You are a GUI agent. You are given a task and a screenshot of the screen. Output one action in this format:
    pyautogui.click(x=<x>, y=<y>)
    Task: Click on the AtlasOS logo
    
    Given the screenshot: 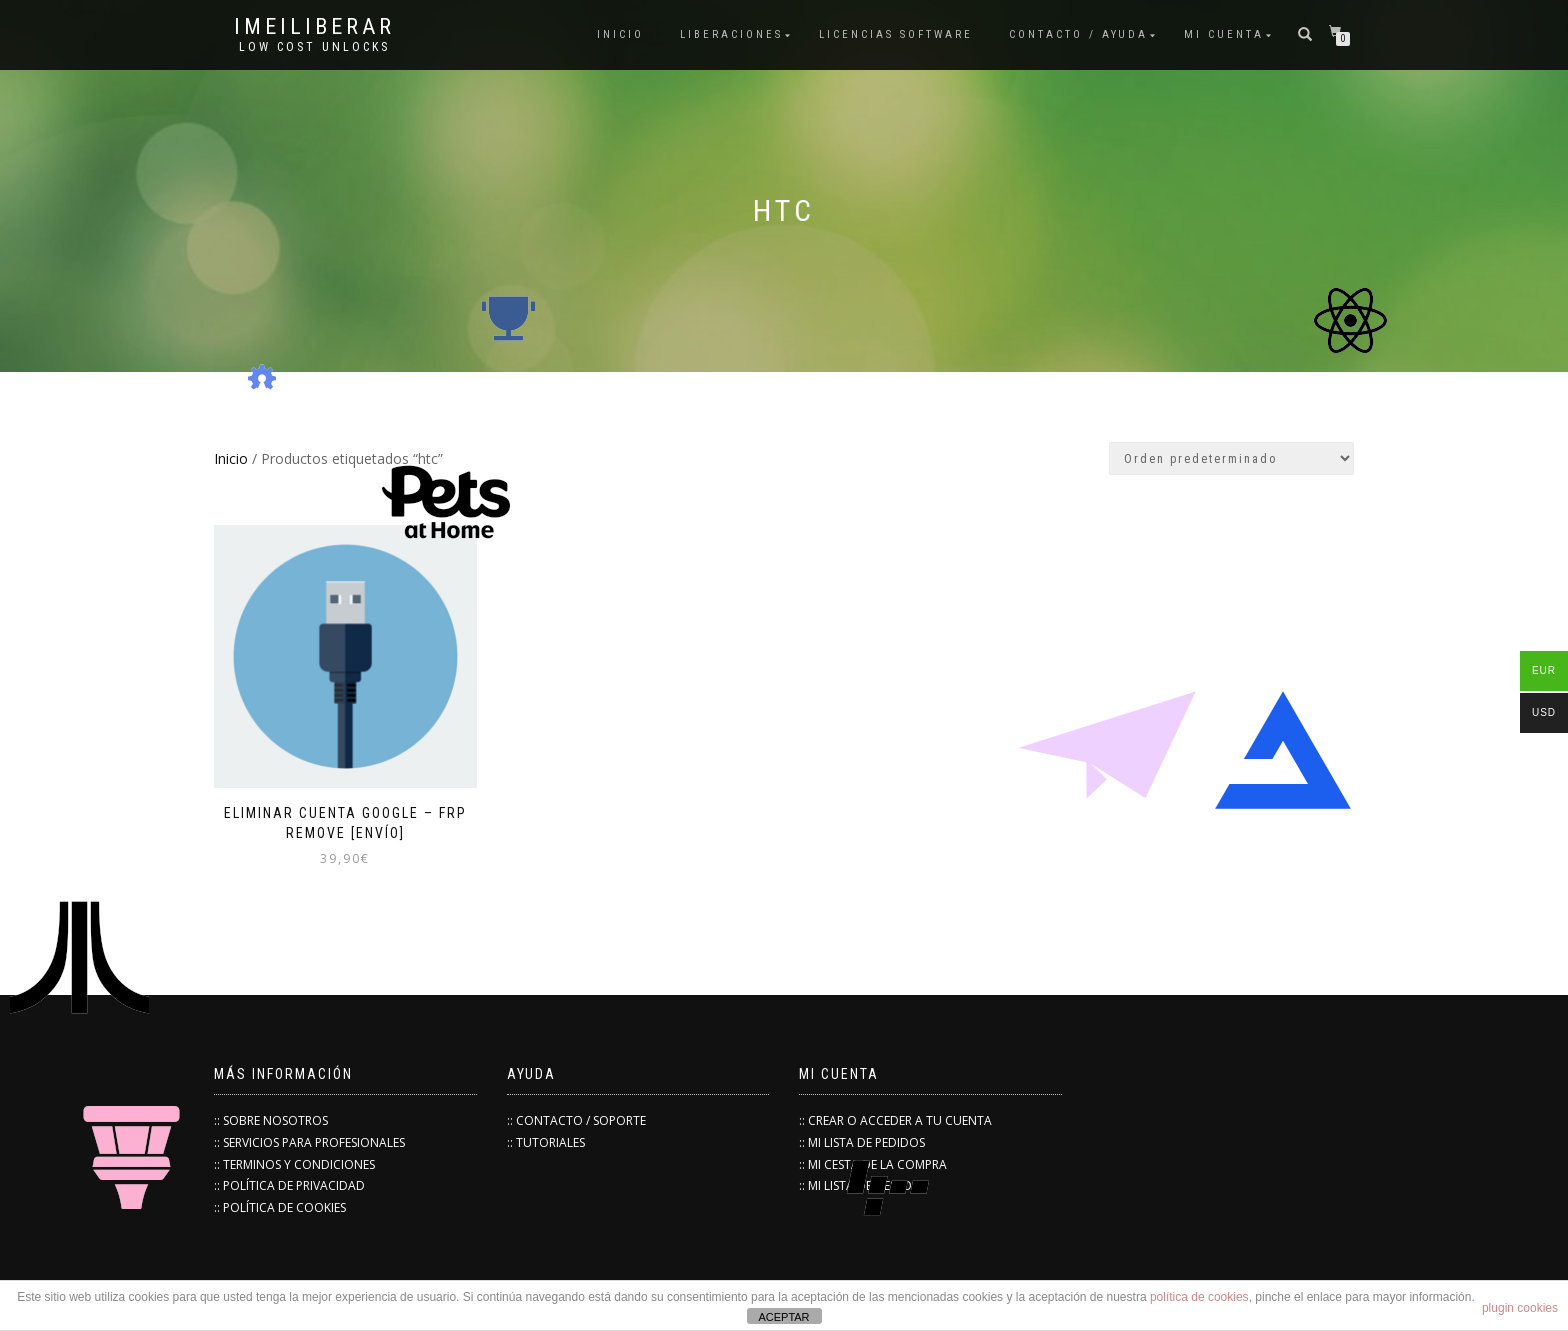 What is the action you would take?
    pyautogui.click(x=1283, y=750)
    